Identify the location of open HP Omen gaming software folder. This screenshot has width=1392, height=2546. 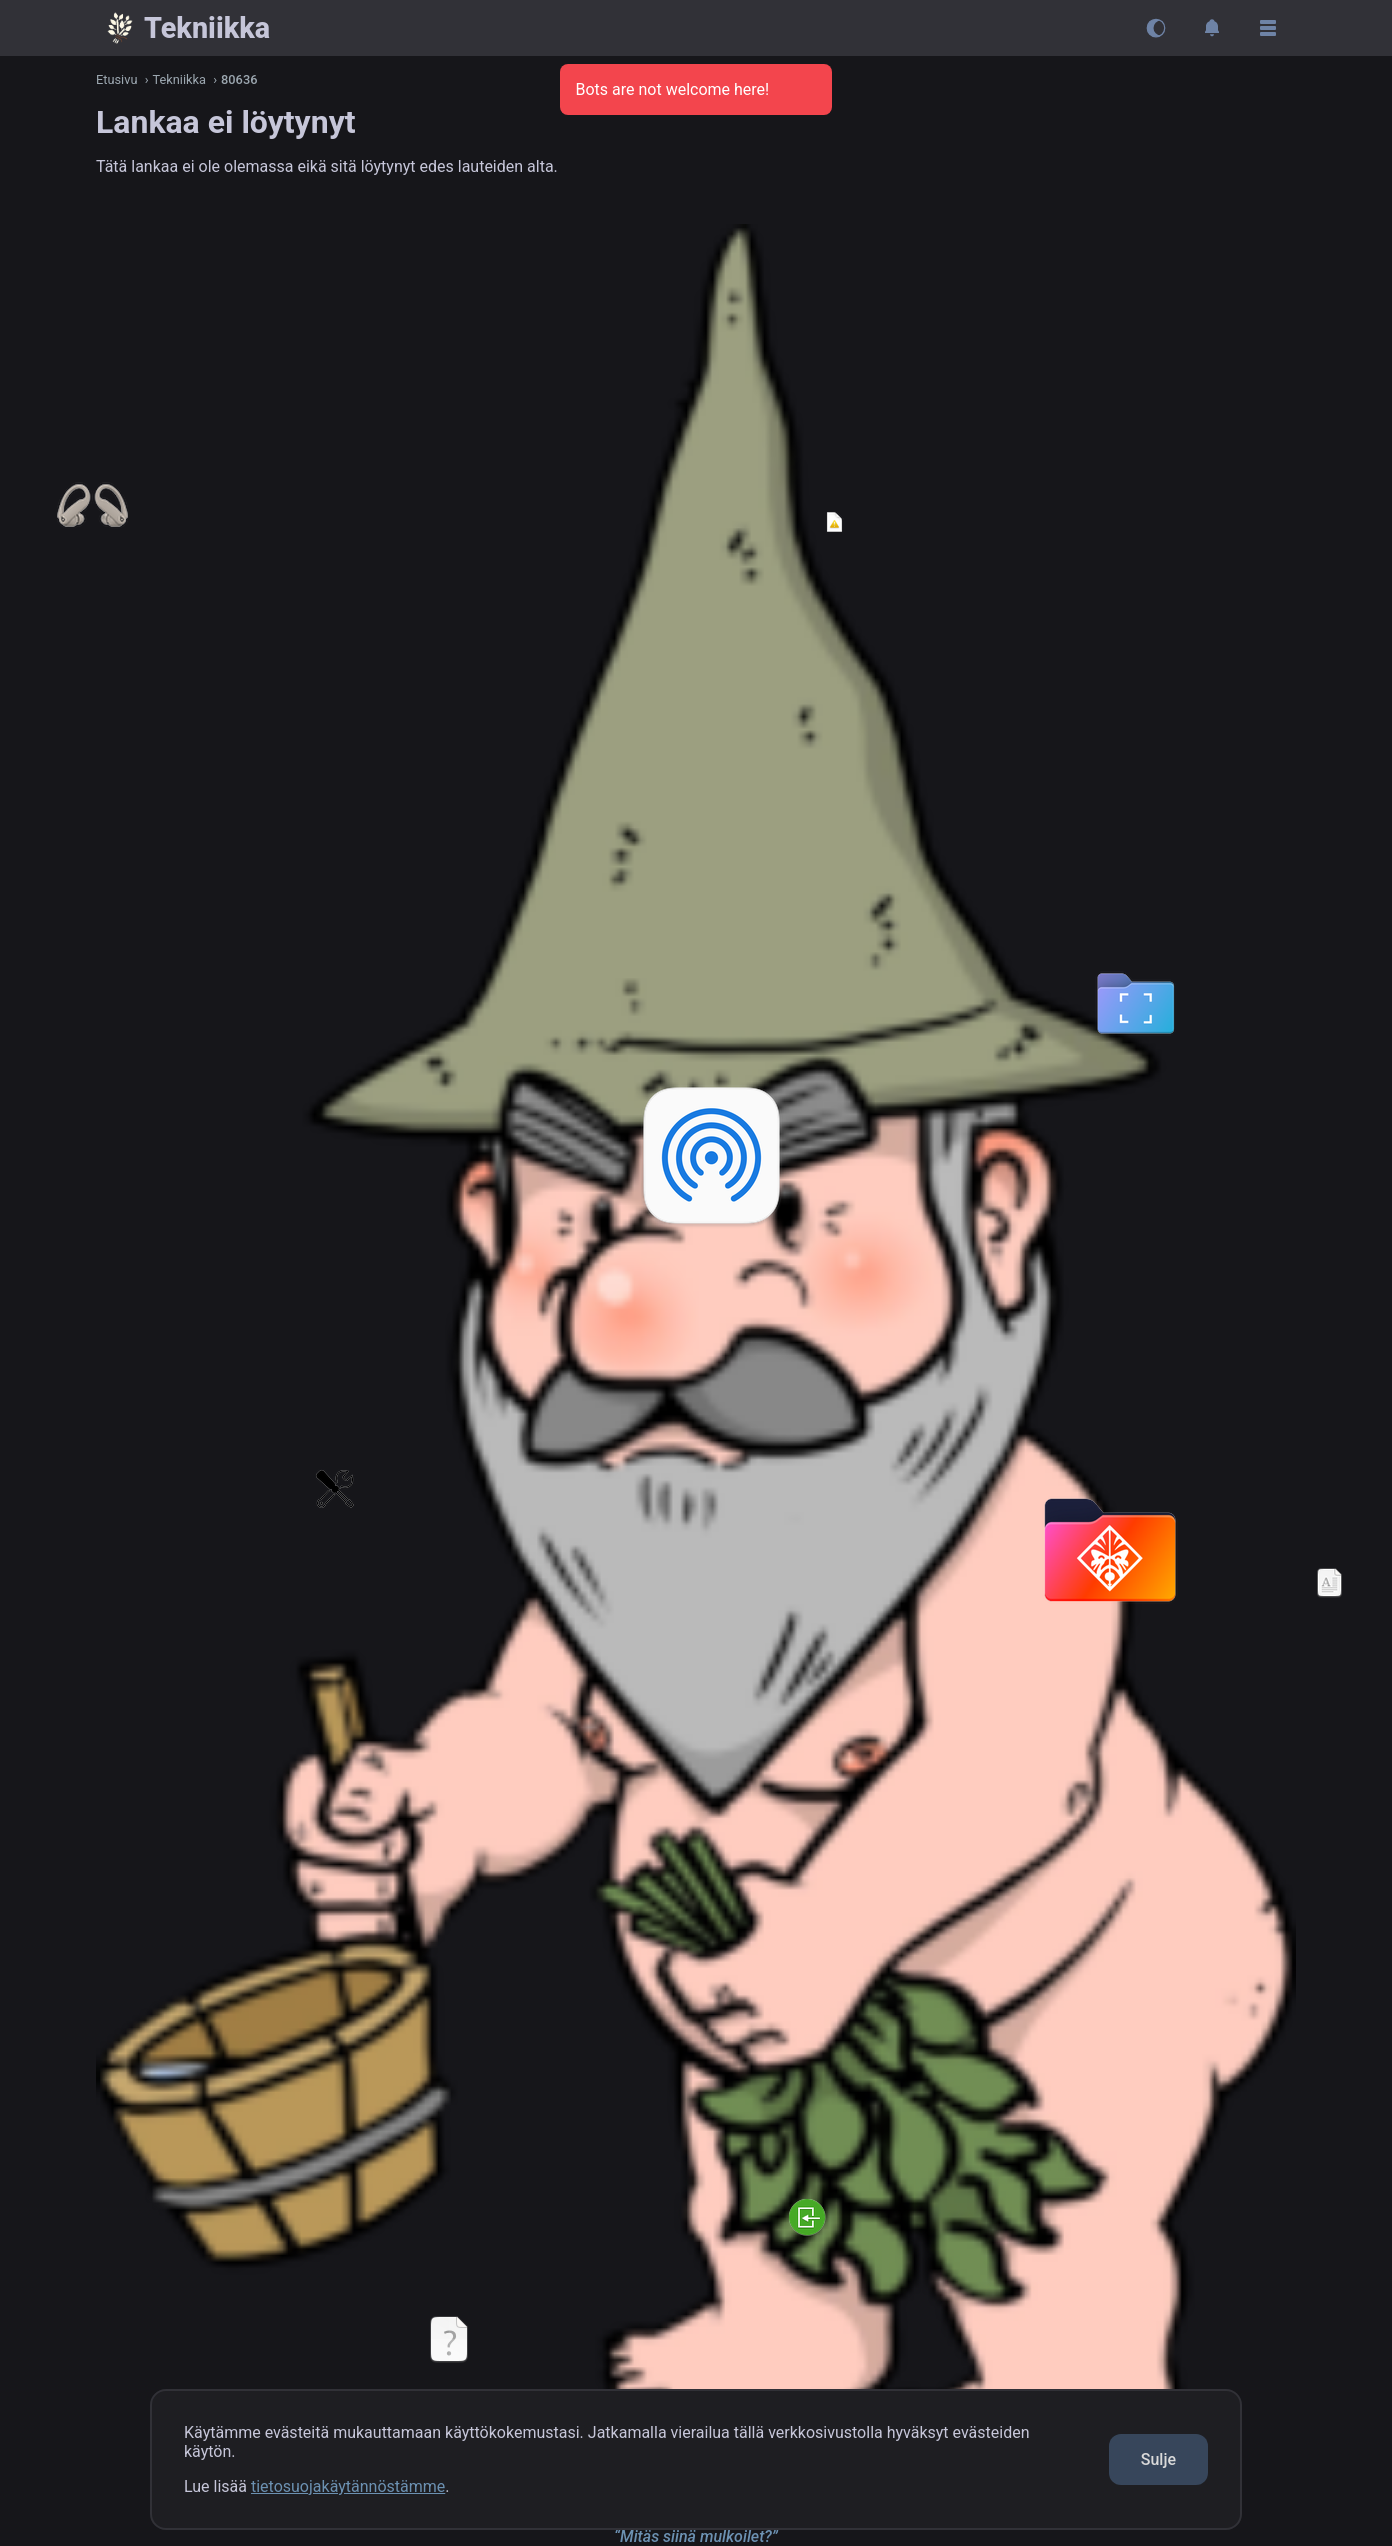
(1109, 1553).